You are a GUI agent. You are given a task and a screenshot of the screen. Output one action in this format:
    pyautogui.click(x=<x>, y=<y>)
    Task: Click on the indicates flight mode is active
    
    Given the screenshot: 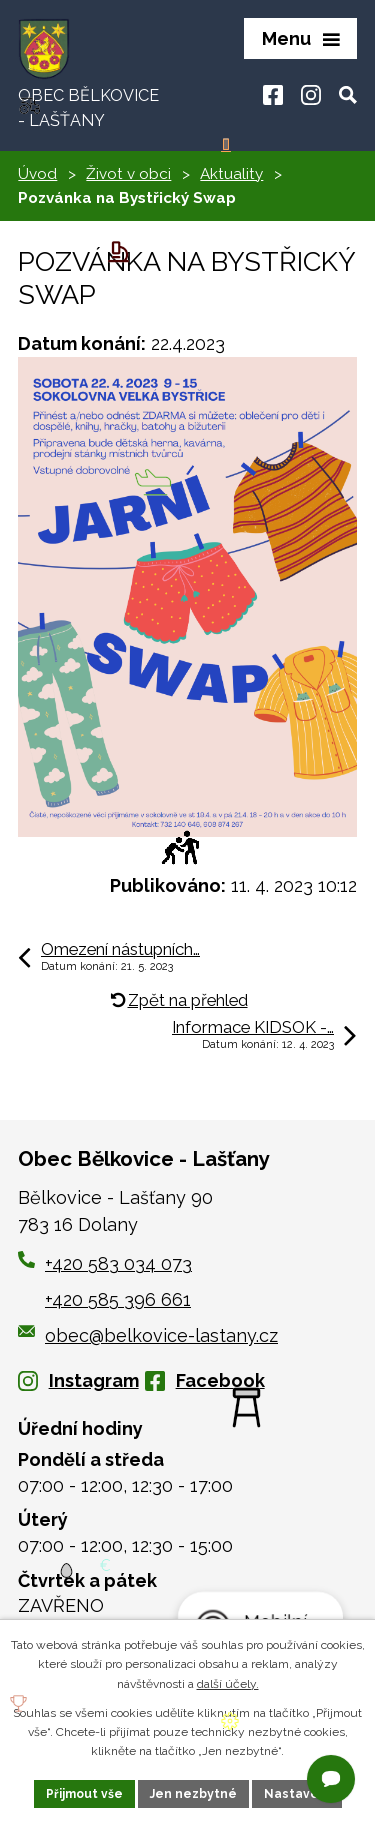 What is the action you would take?
    pyautogui.click(x=153, y=481)
    